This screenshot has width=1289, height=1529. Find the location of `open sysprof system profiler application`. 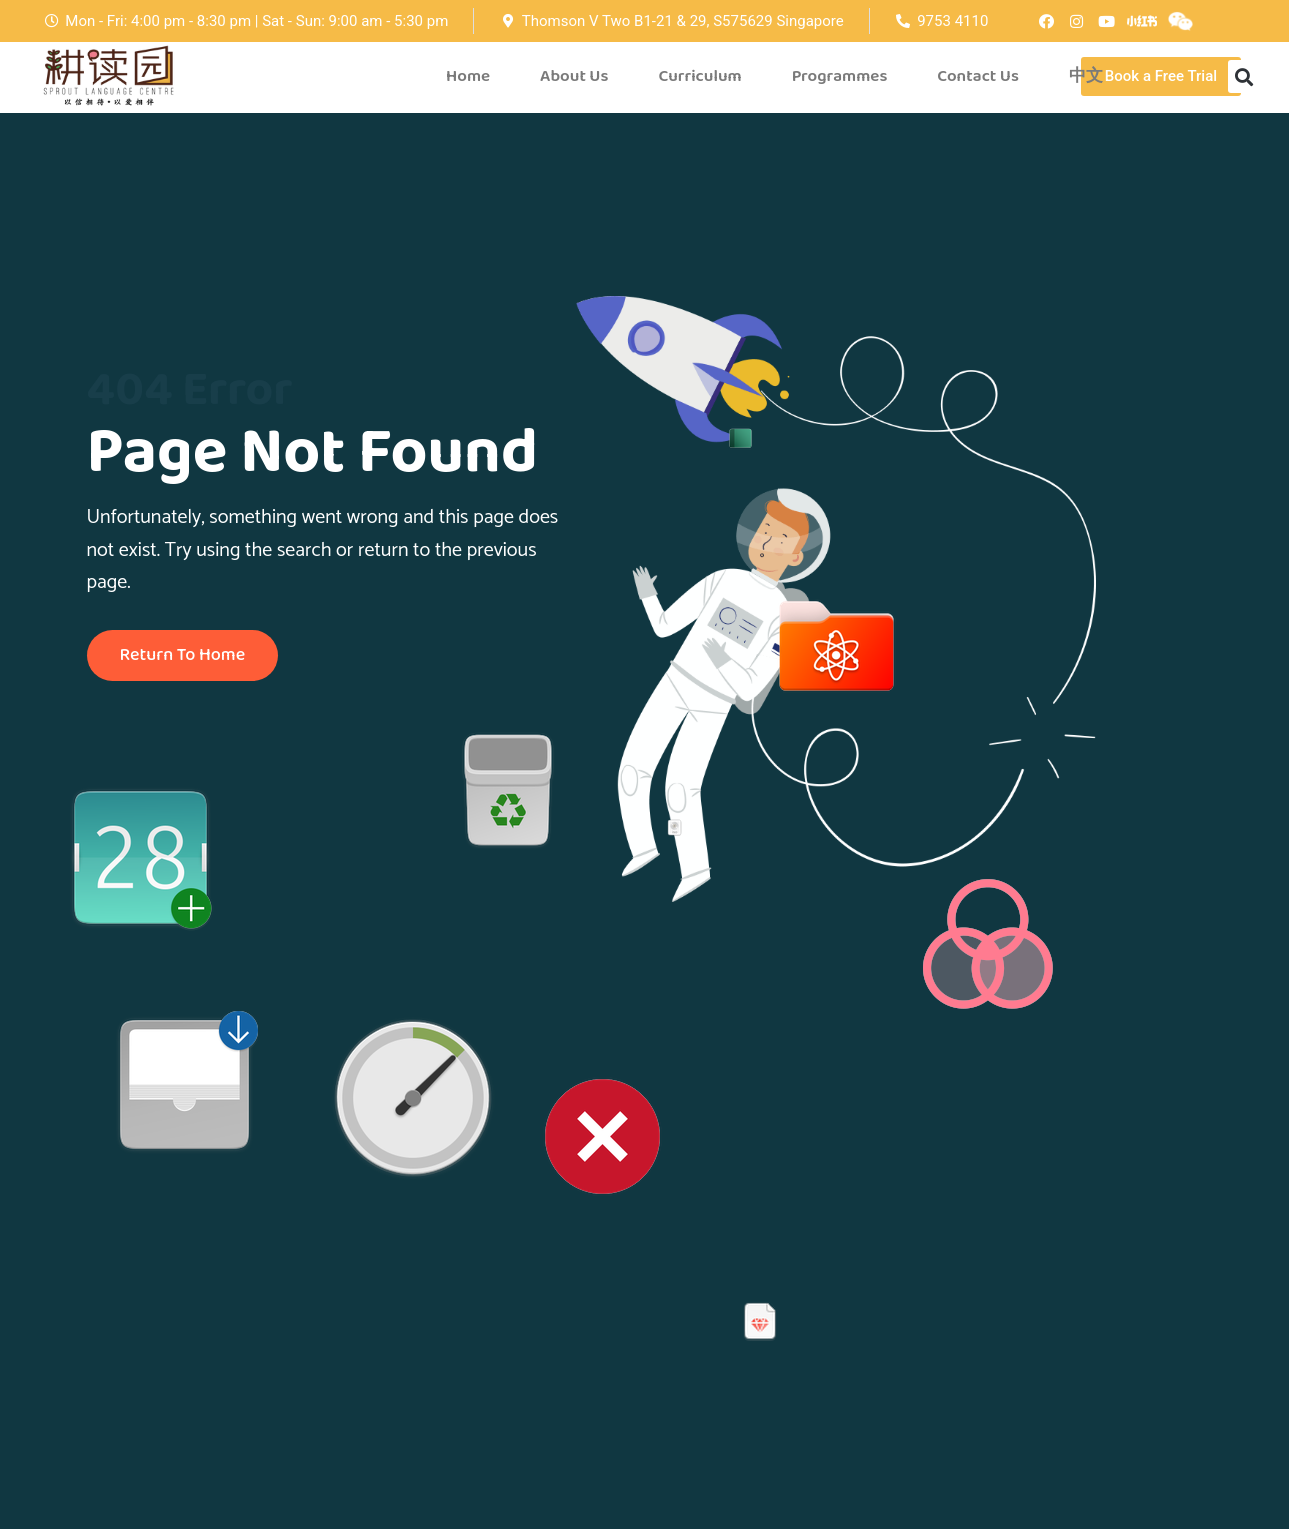

open sysprof system profiler application is located at coordinates (413, 1098).